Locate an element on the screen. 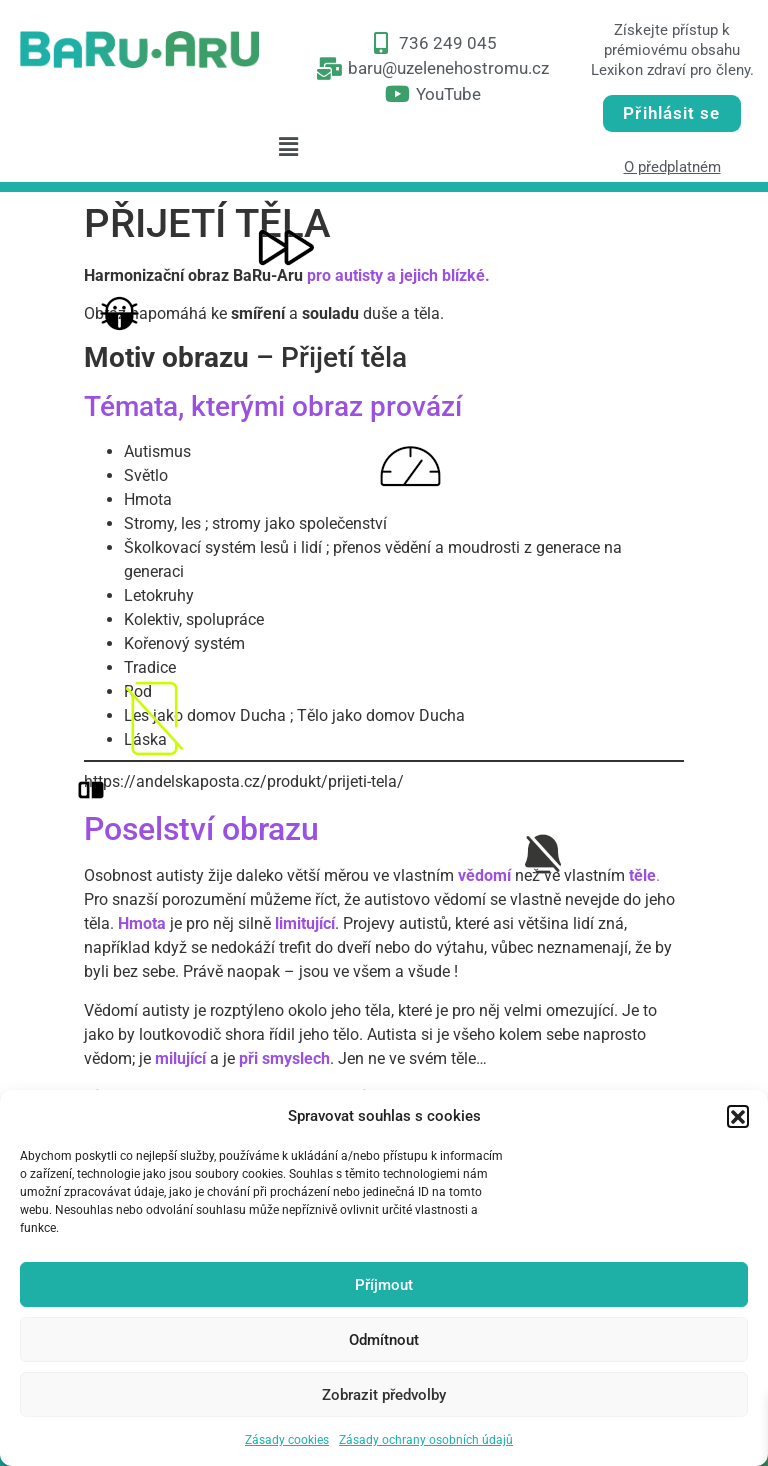 The width and height of the screenshot is (768, 1466). access sleep or bedding settings is located at coordinates (91, 790).